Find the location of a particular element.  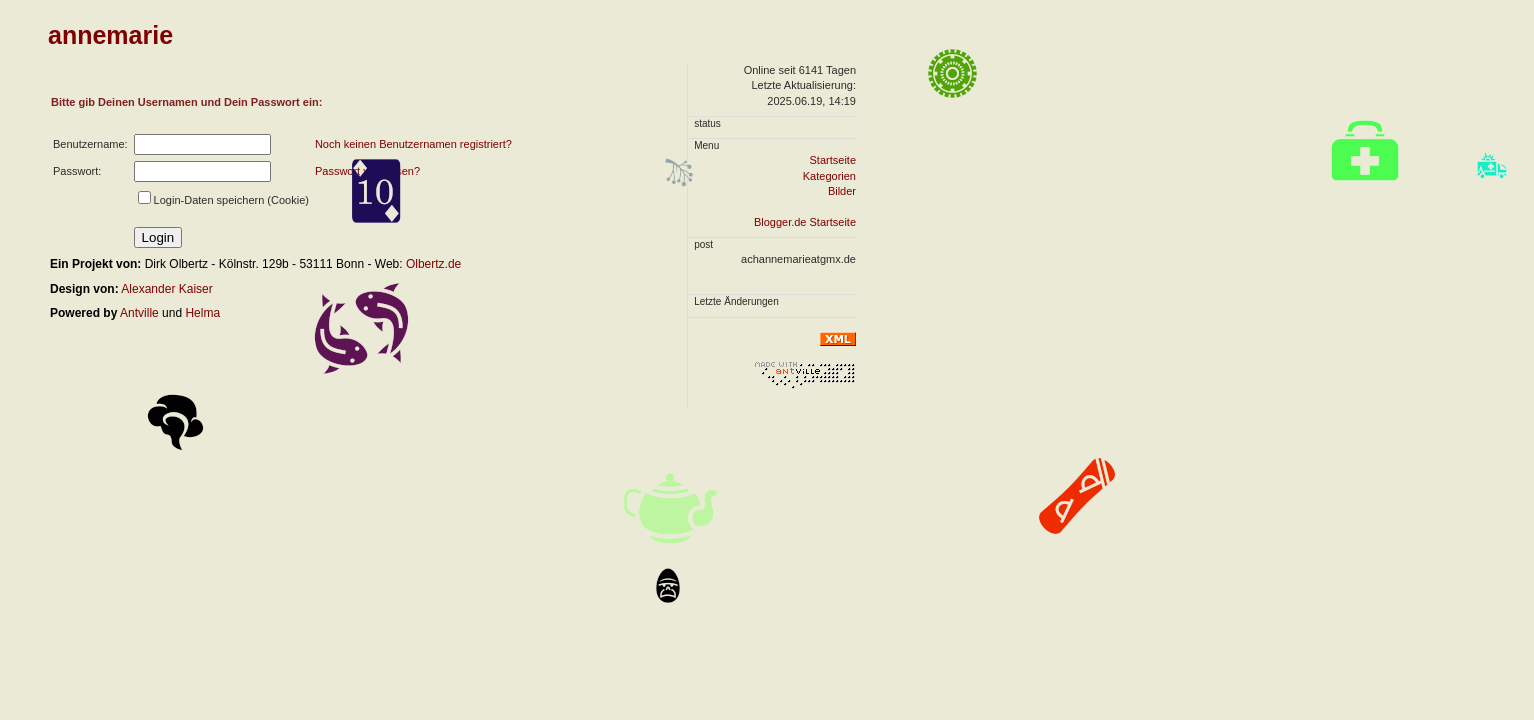

access game settings or configuration menu is located at coordinates (952, 73).